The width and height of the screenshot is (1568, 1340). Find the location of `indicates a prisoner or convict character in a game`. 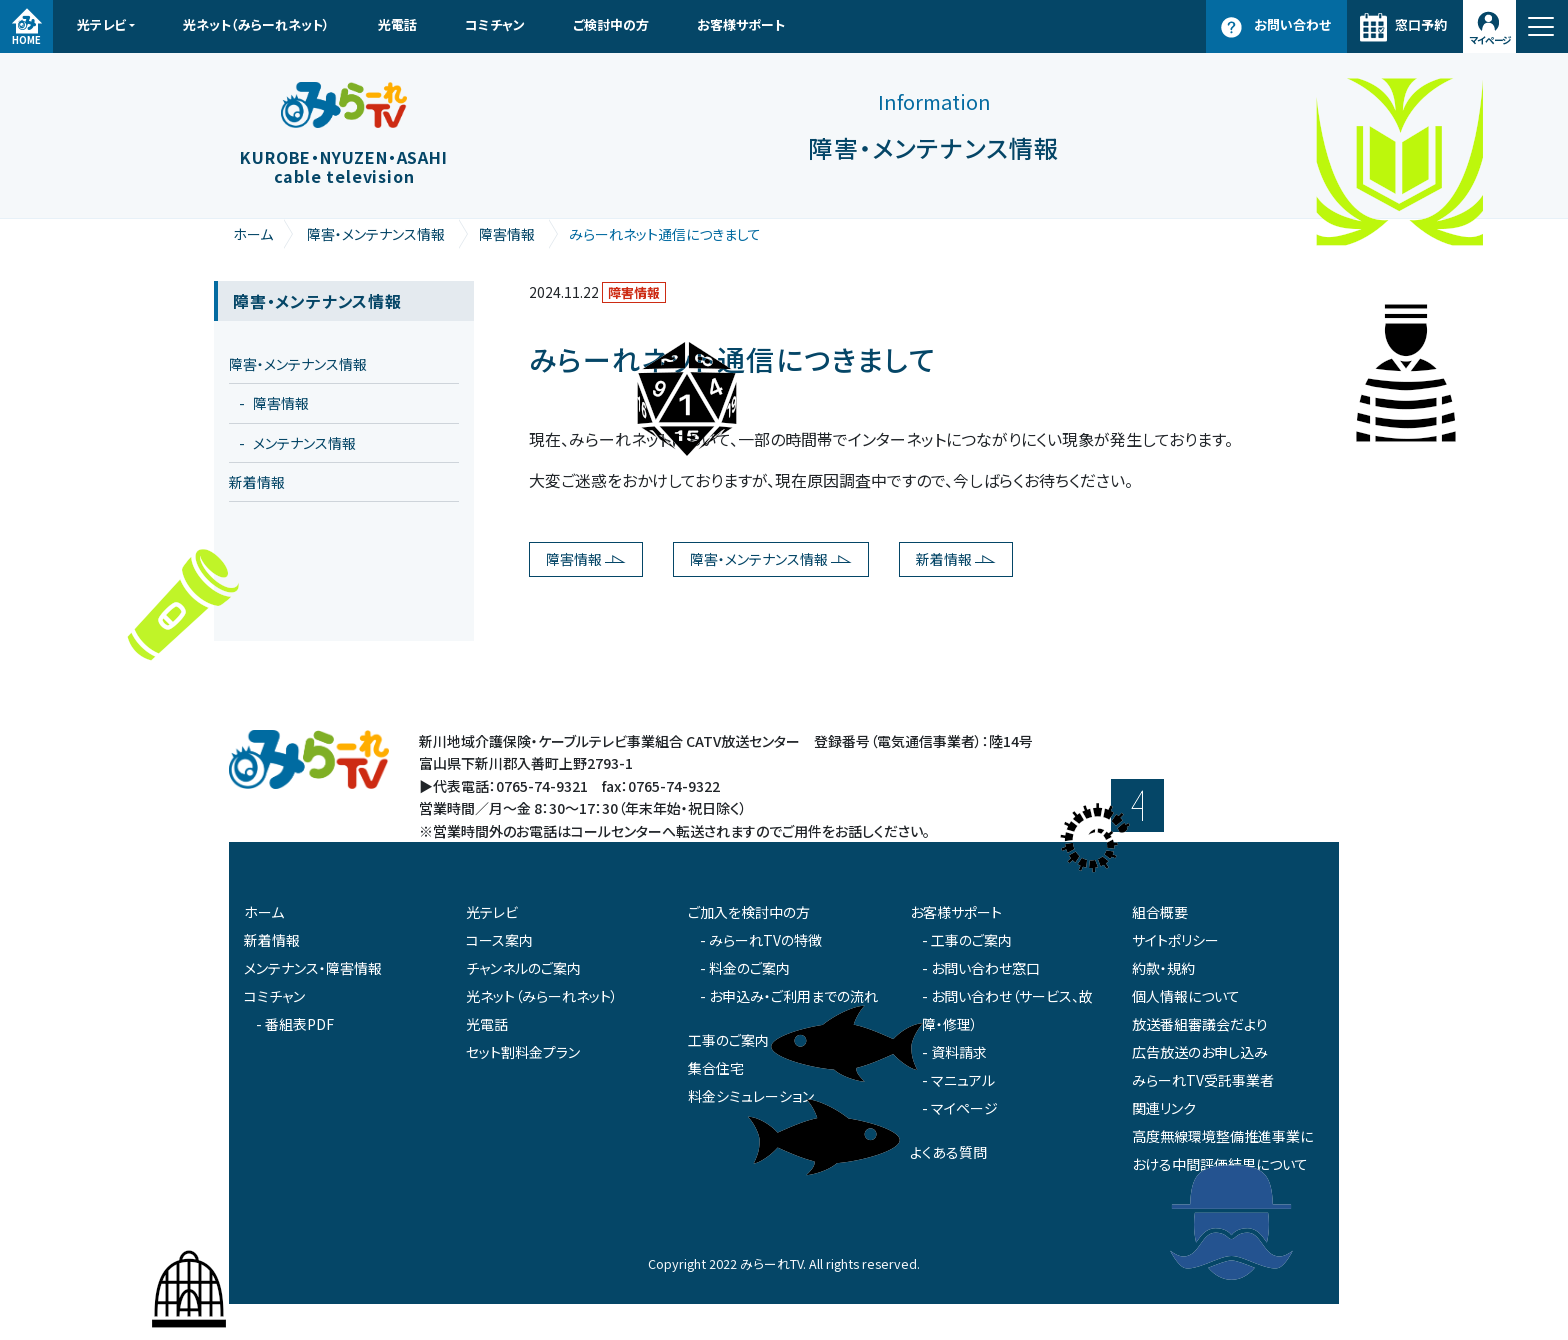

indicates a prisoner or convict character in a game is located at coordinates (1406, 373).